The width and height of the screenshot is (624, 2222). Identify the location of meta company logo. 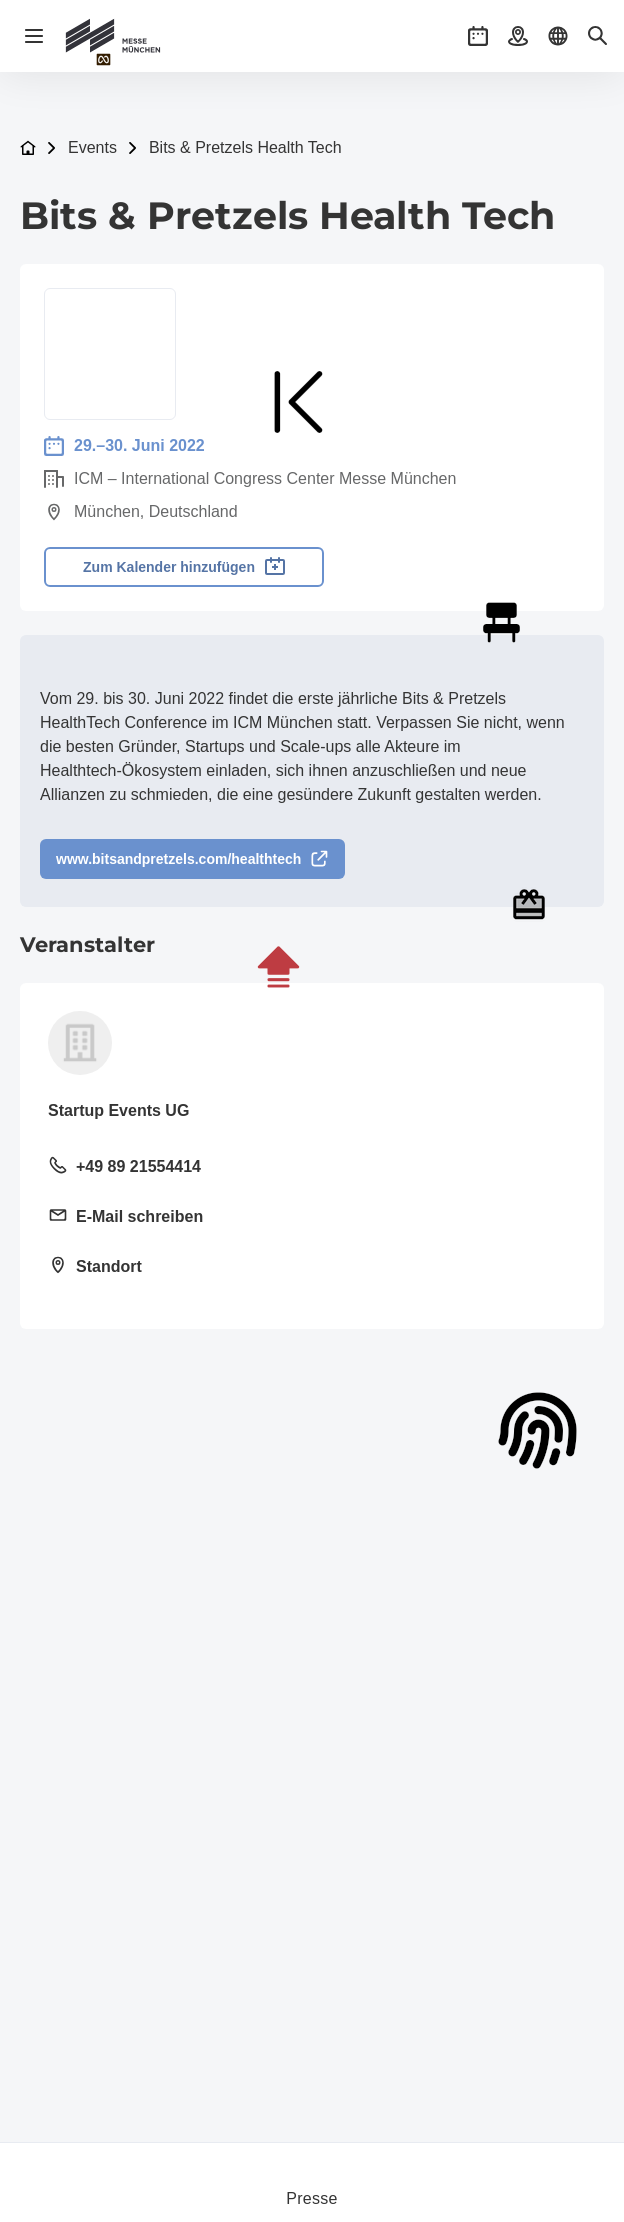
(103, 59).